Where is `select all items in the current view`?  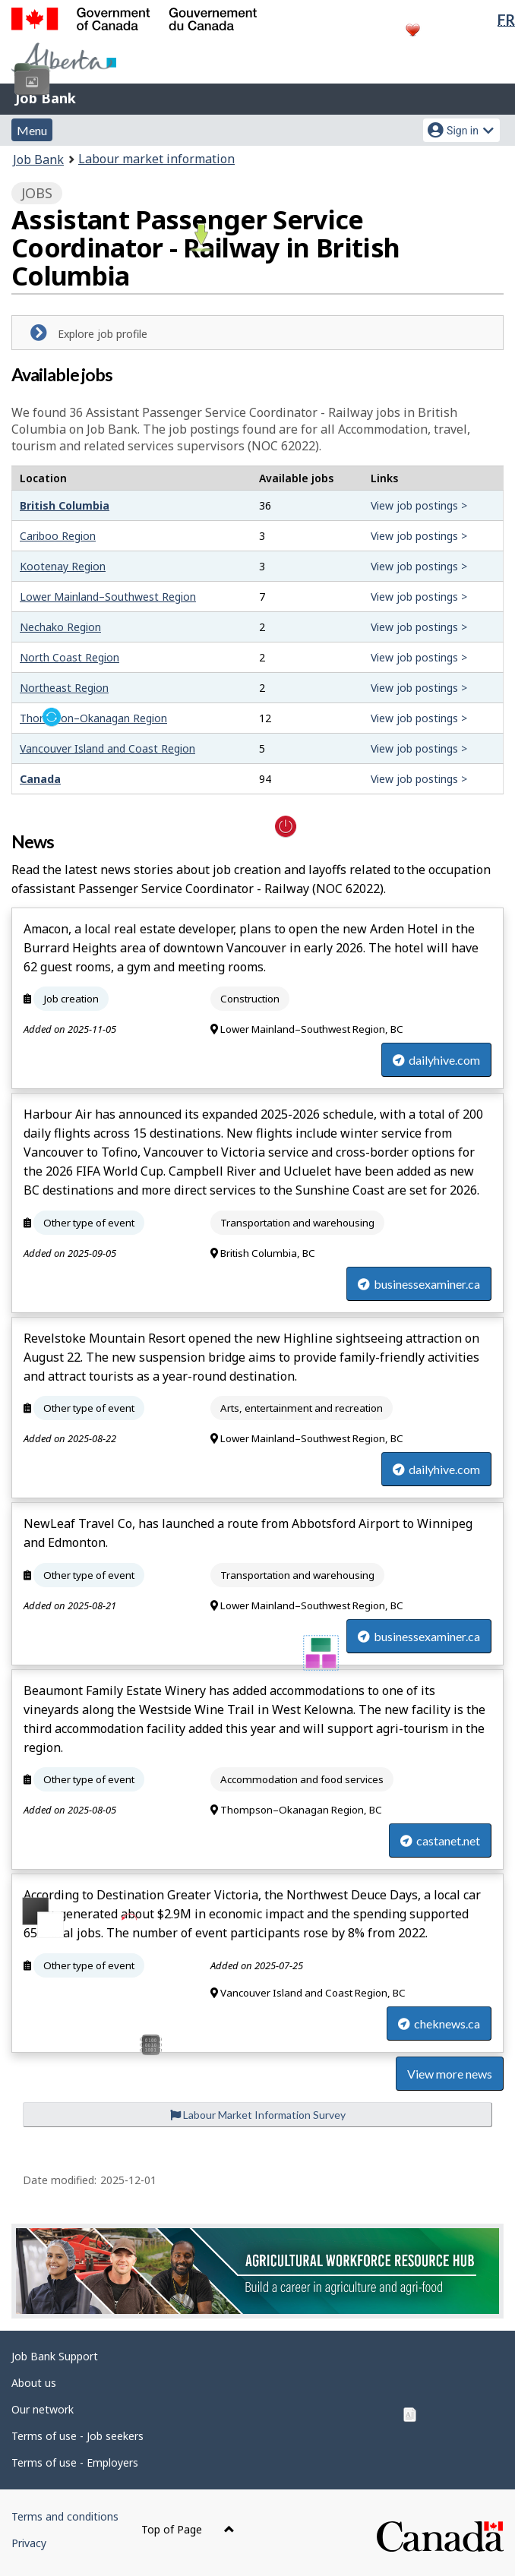
select all items in the current view is located at coordinates (321, 1653).